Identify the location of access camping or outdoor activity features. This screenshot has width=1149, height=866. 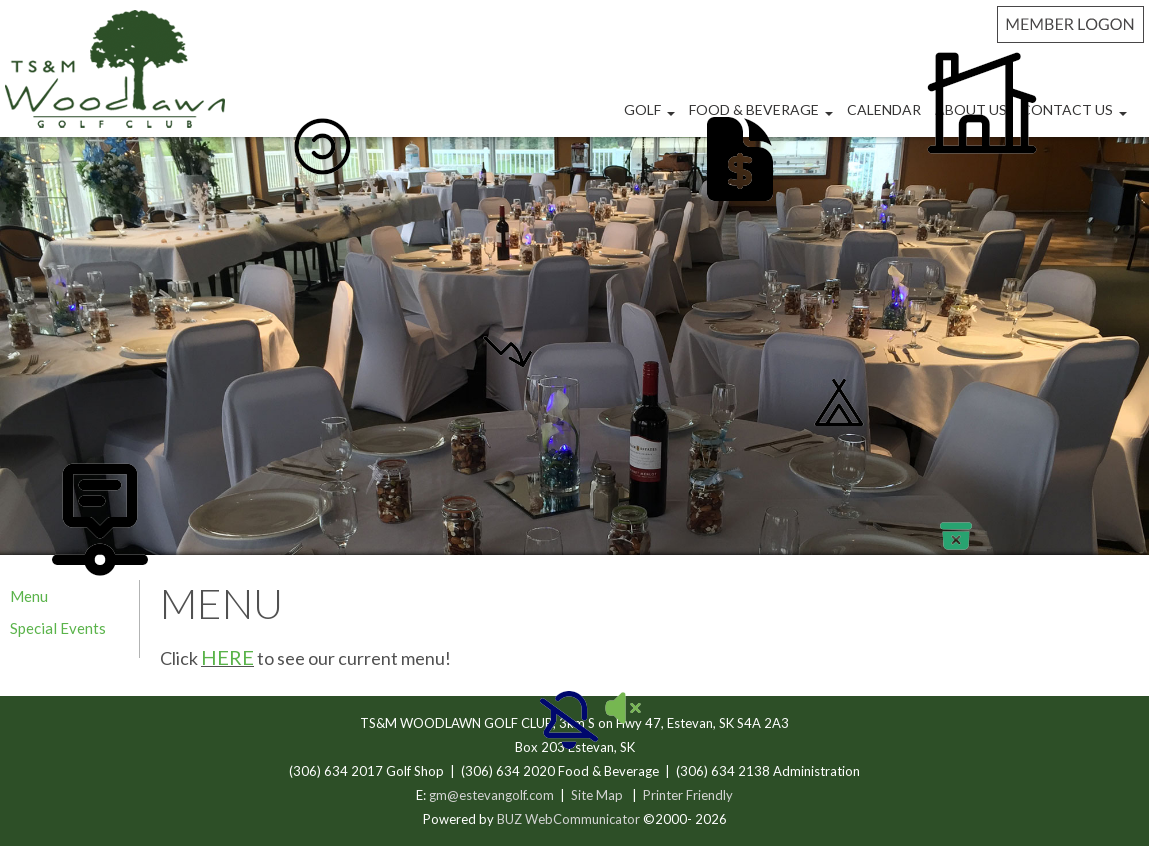
(839, 405).